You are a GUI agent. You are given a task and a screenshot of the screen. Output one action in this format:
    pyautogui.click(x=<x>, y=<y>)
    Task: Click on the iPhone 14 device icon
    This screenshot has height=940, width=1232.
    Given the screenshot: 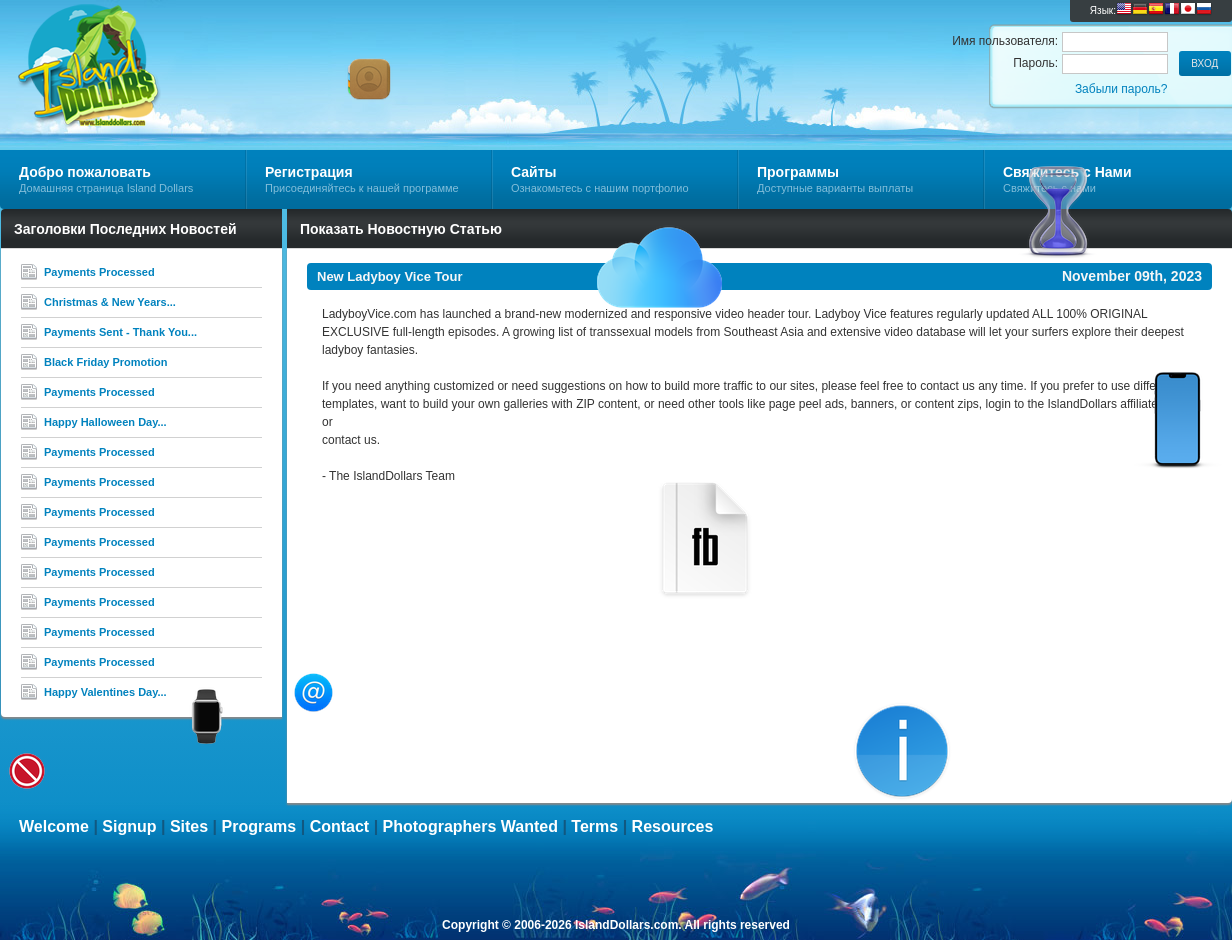 What is the action you would take?
    pyautogui.click(x=1177, y=420)
    